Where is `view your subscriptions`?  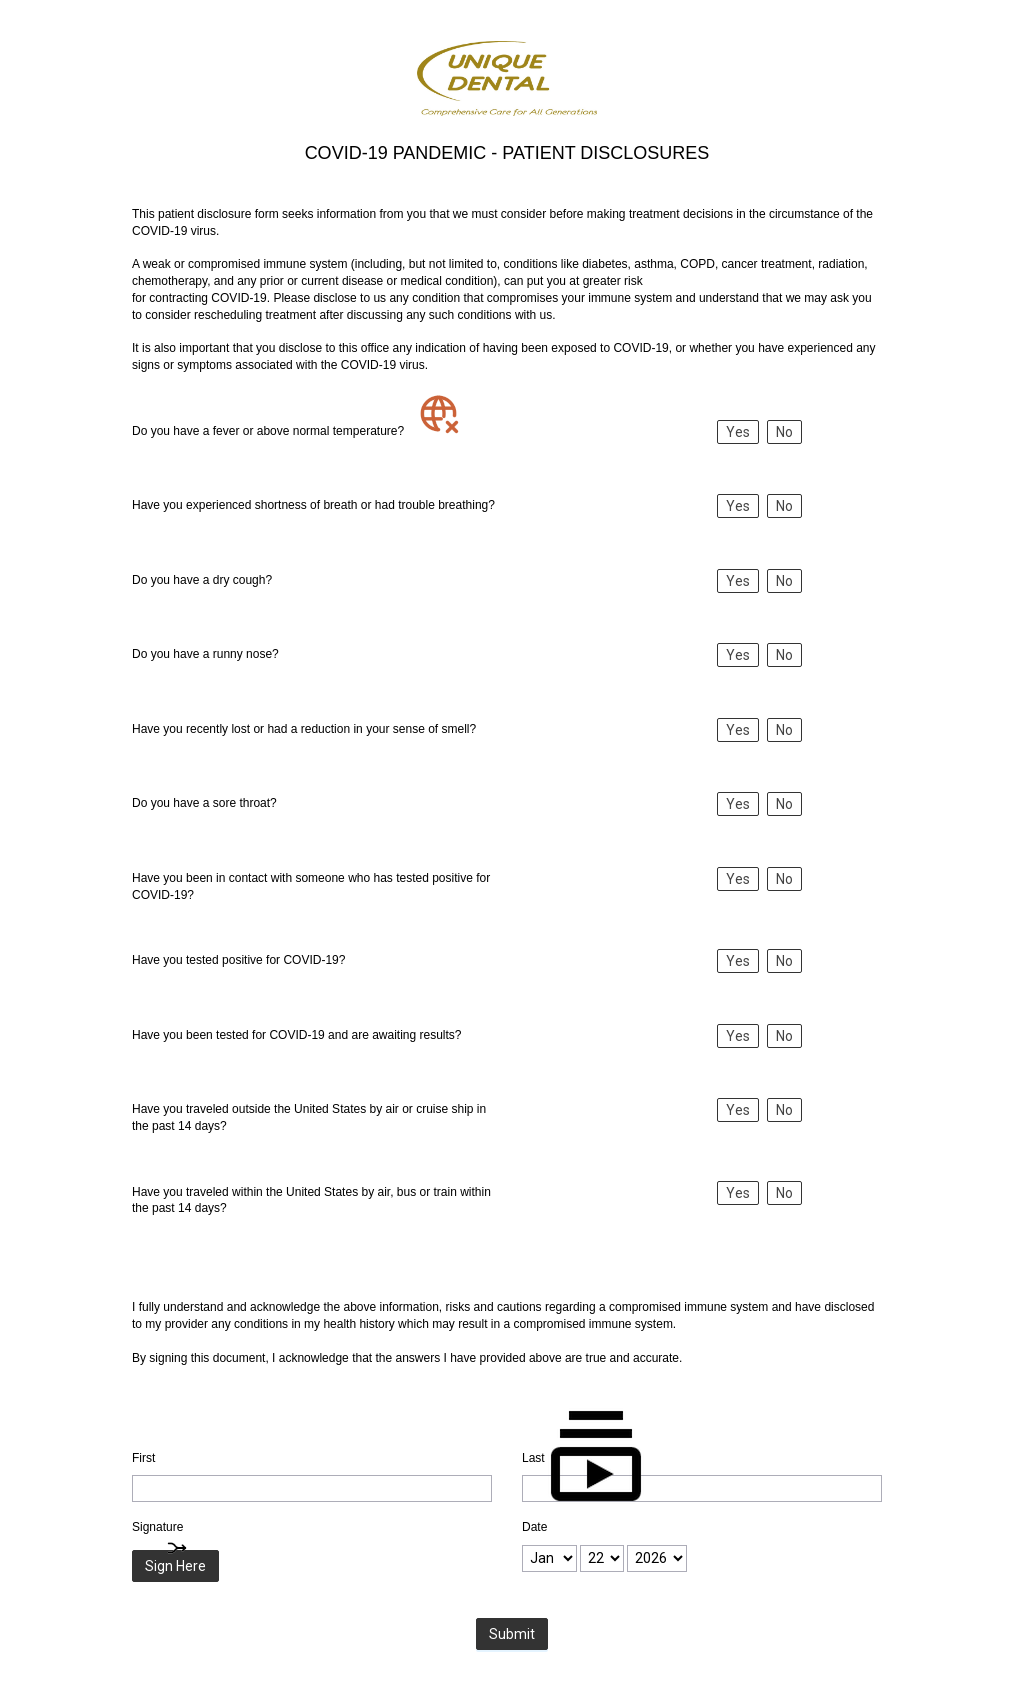 view your subscriptions is located at coordinates (596, 1456).